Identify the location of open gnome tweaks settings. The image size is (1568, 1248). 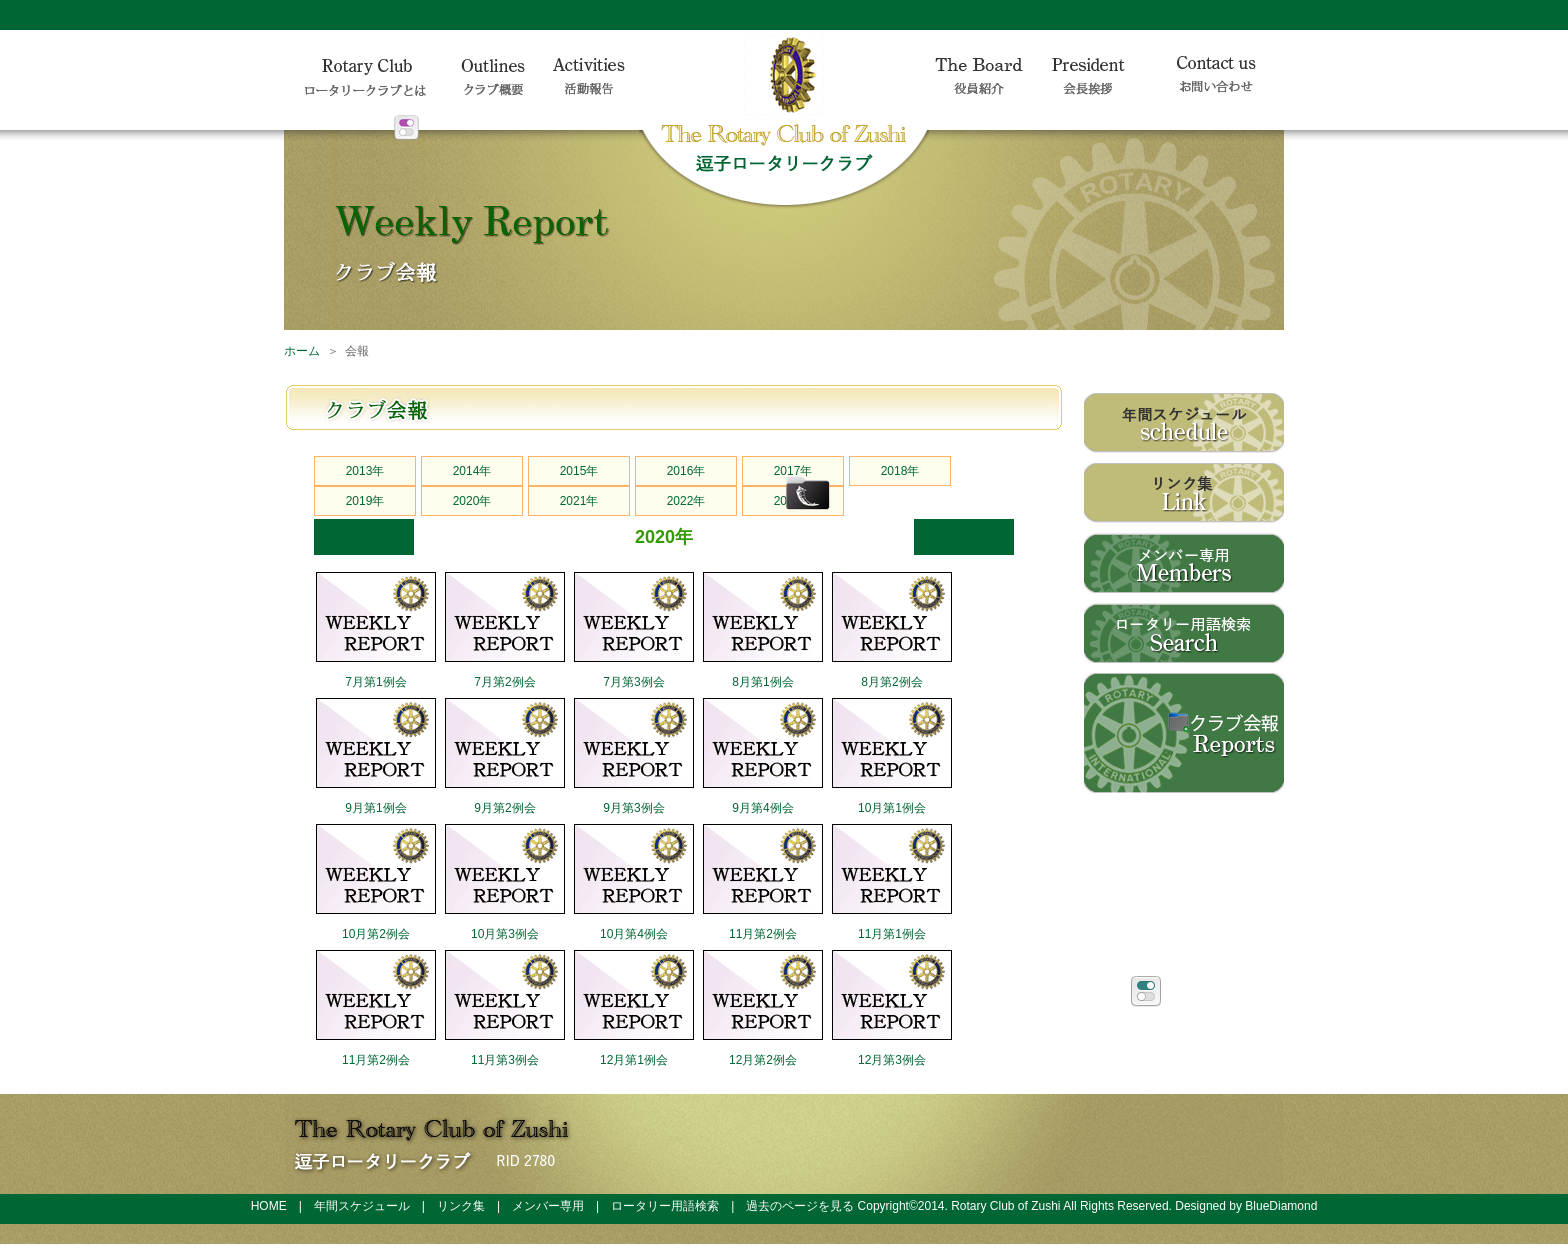
(1146, 991).